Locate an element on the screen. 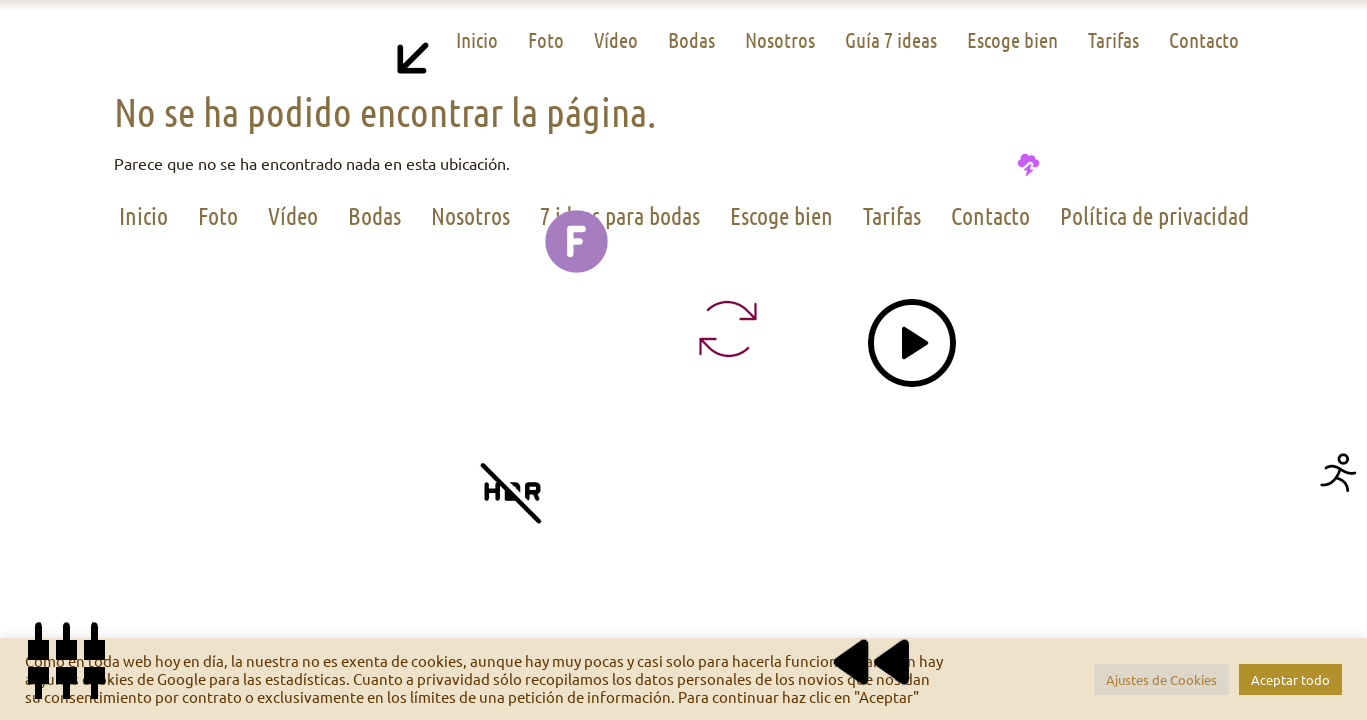 This screenshot has height=720, width=1367. play media or video content is located at coordinates (912, 343).